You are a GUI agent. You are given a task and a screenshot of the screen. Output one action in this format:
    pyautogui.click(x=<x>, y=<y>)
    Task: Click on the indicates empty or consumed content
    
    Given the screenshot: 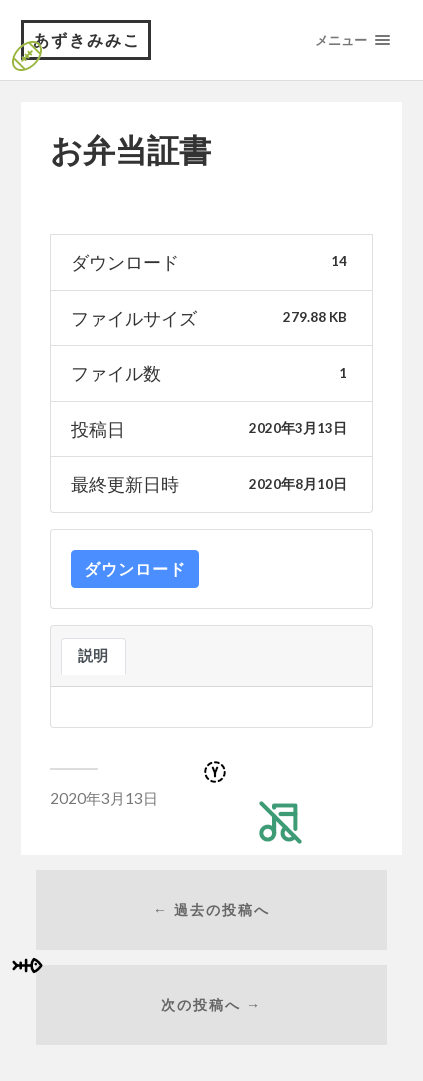 What is the action you would take?
    pyautogui.click(x=27, y=965)
    